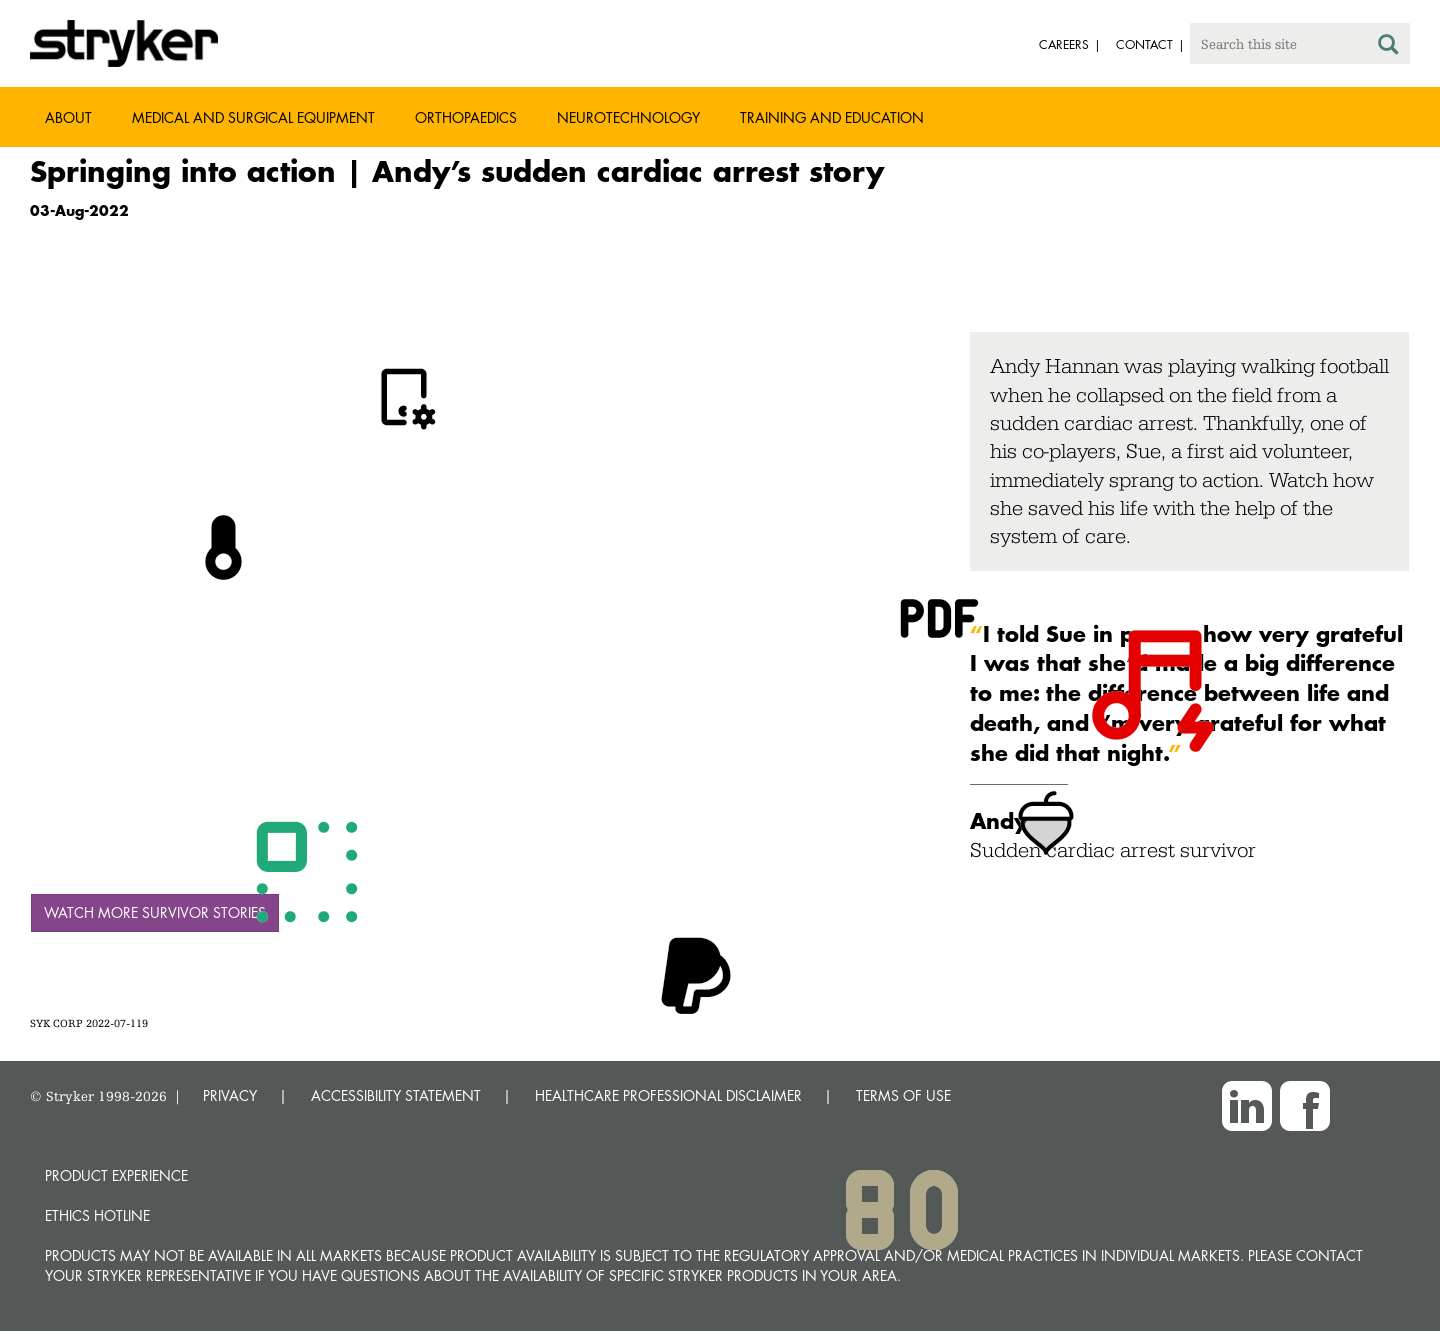  What do you see at coordinates (223, 547) in the screenshot?
I see `indicates freezing or lowest temperature setting` at bounding box center [223, 547].